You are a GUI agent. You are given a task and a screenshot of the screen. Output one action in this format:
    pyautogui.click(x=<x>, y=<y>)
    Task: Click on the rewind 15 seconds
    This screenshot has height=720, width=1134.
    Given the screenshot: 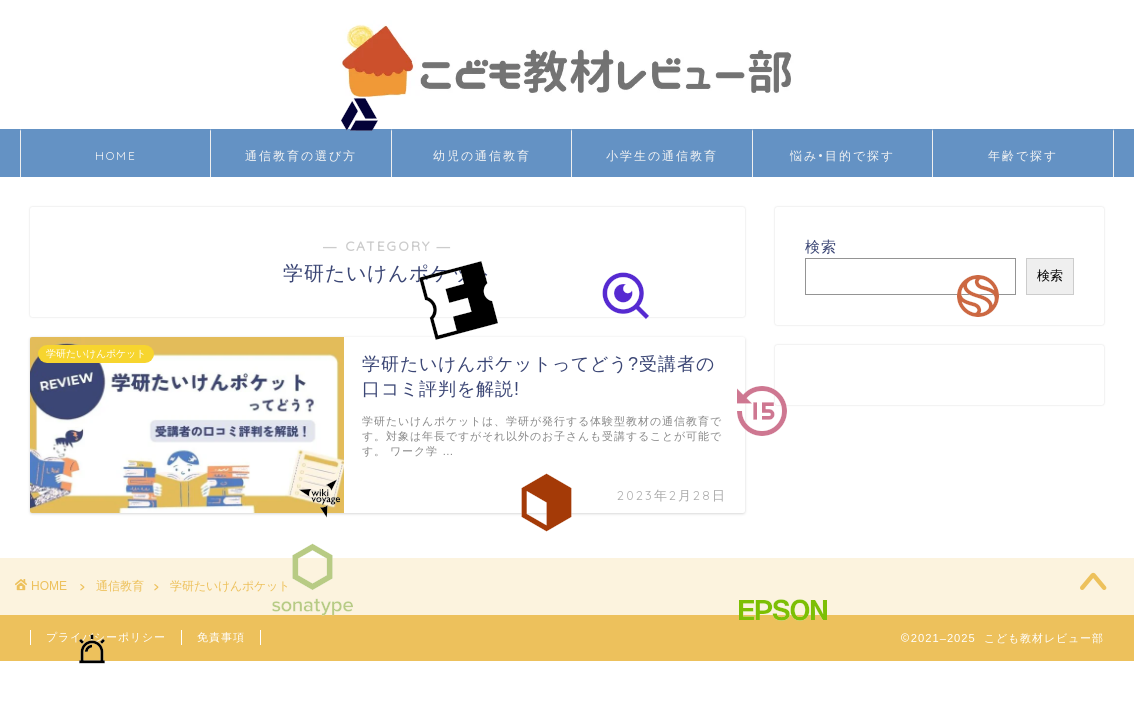 What is the action you would take?
    pyautogui.click(x=762, y=411)
    